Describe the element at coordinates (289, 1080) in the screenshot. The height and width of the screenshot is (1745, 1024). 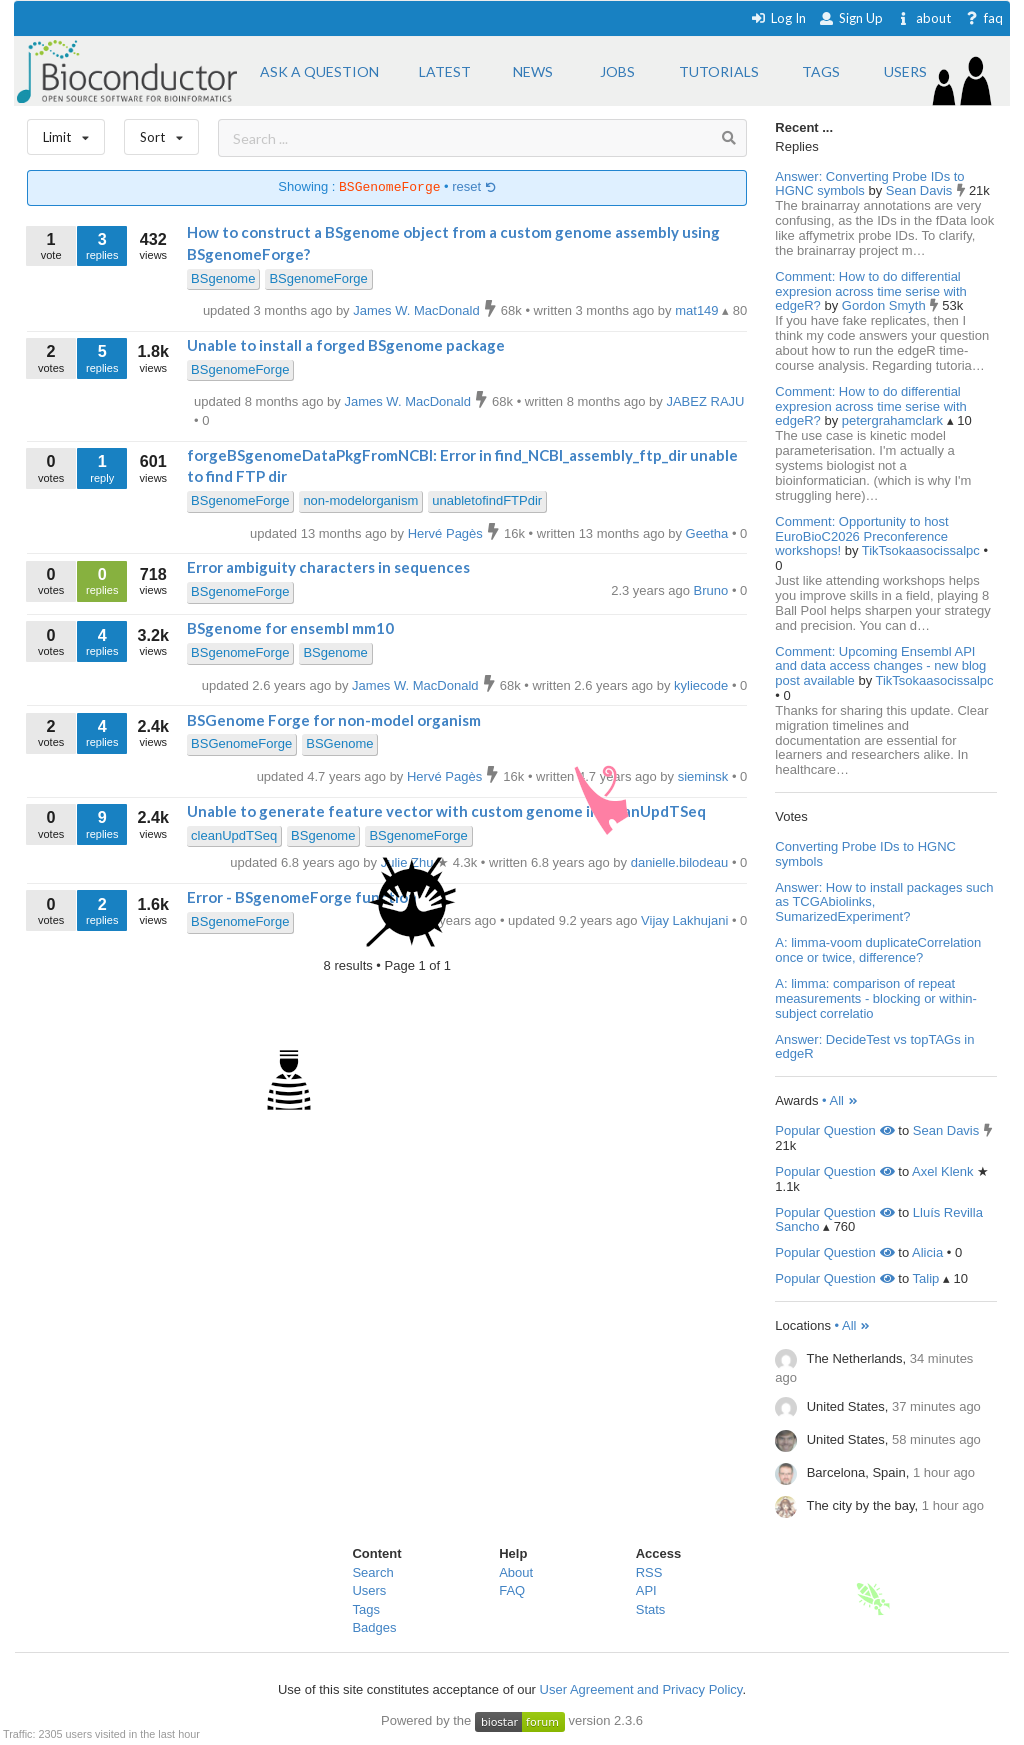
I see `indicates a prisoner or convict character in a game` at that location.